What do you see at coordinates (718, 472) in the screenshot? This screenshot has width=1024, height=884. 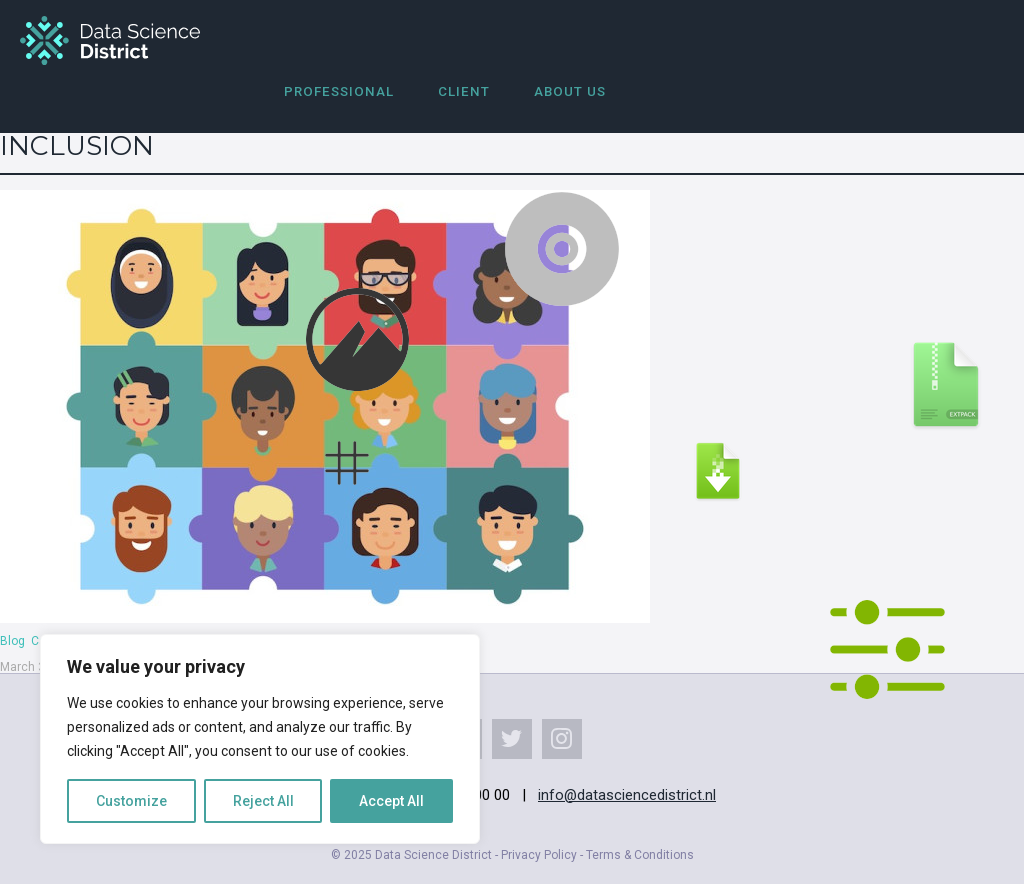 I see `file download in progress` at bounding box center [718, 472].